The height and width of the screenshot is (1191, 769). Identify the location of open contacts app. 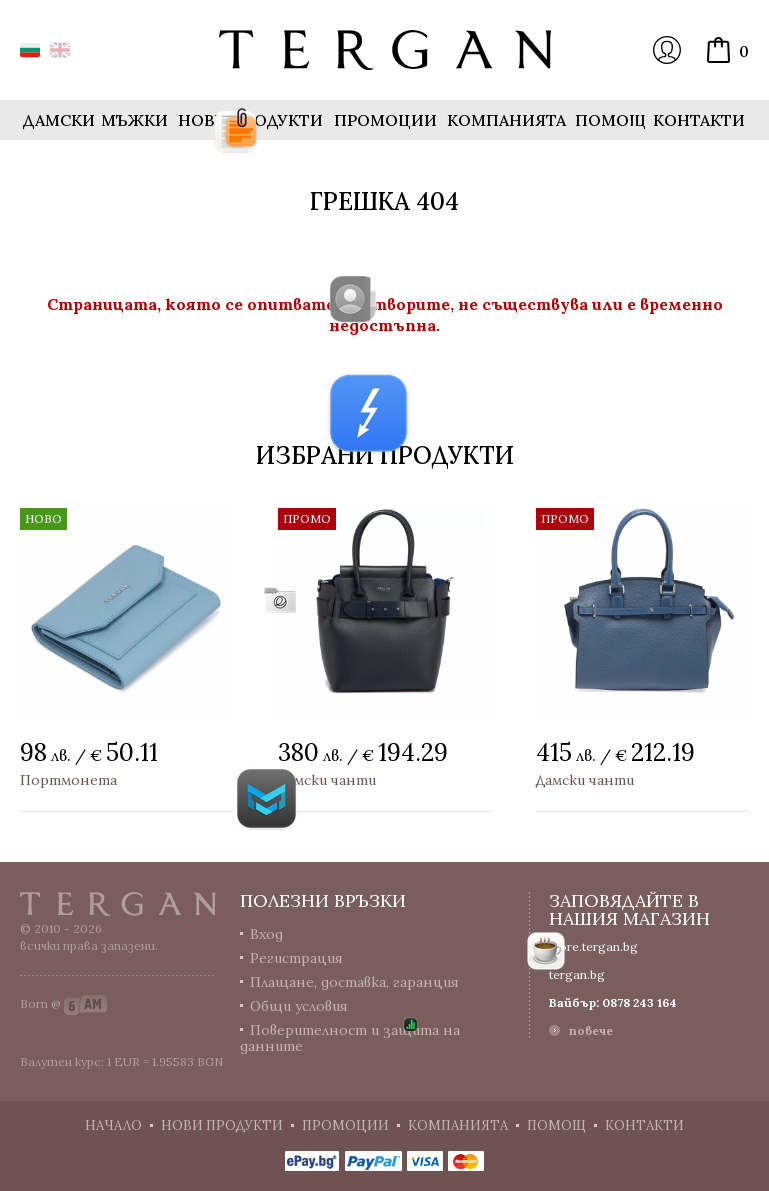
(353, 299).